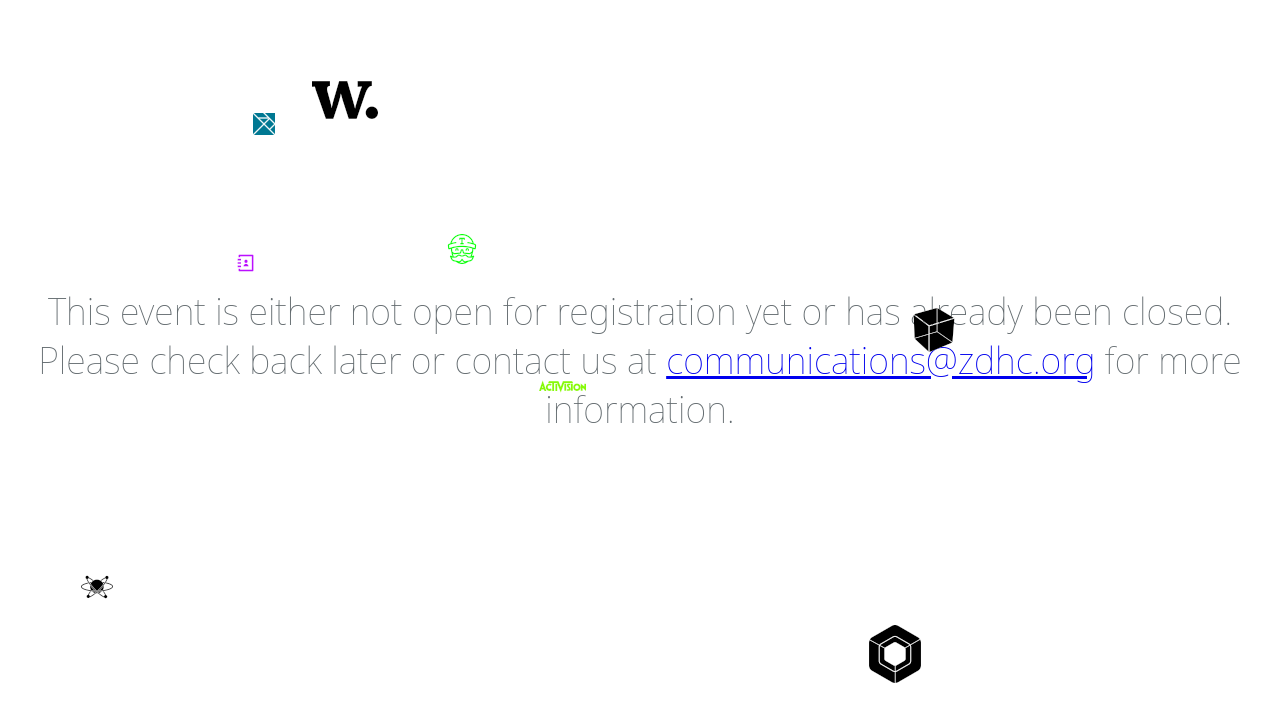  Describe the element at coordinates (246, 263) in the screenshot. I see `open your contacts book` at that location.